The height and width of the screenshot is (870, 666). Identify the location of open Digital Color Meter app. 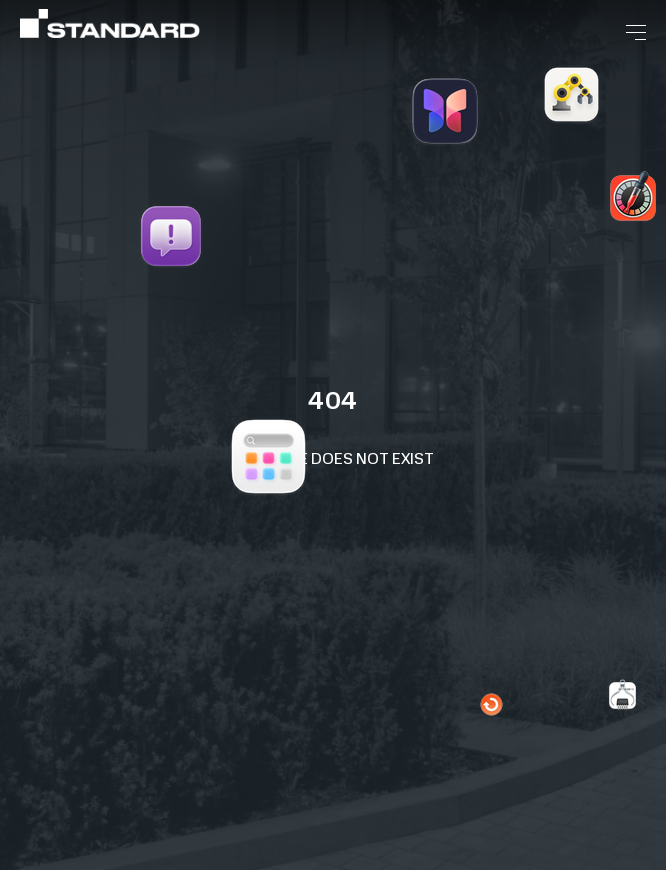
(633, 198).